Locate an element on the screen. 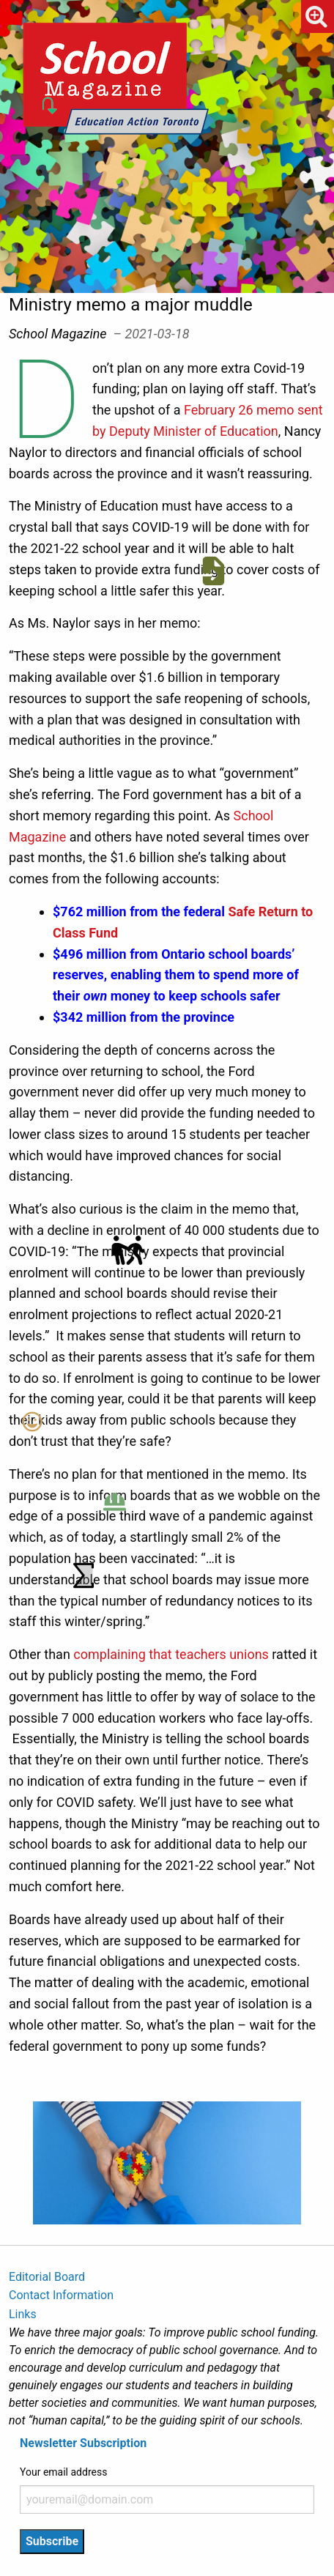  redo or repeat last action is located at coordinates (49, 105).